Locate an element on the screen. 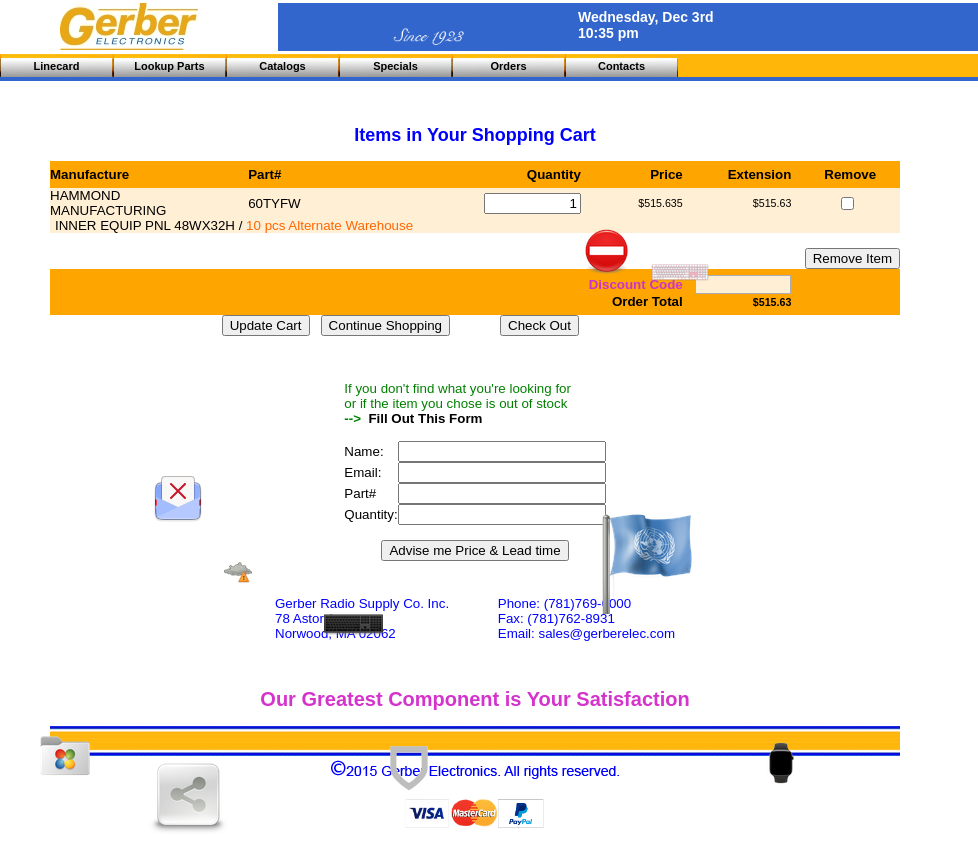 This screenshot has width=978, height=857. indicates extended keyboard connected via bluetooth is located at coordinates (353, 623).